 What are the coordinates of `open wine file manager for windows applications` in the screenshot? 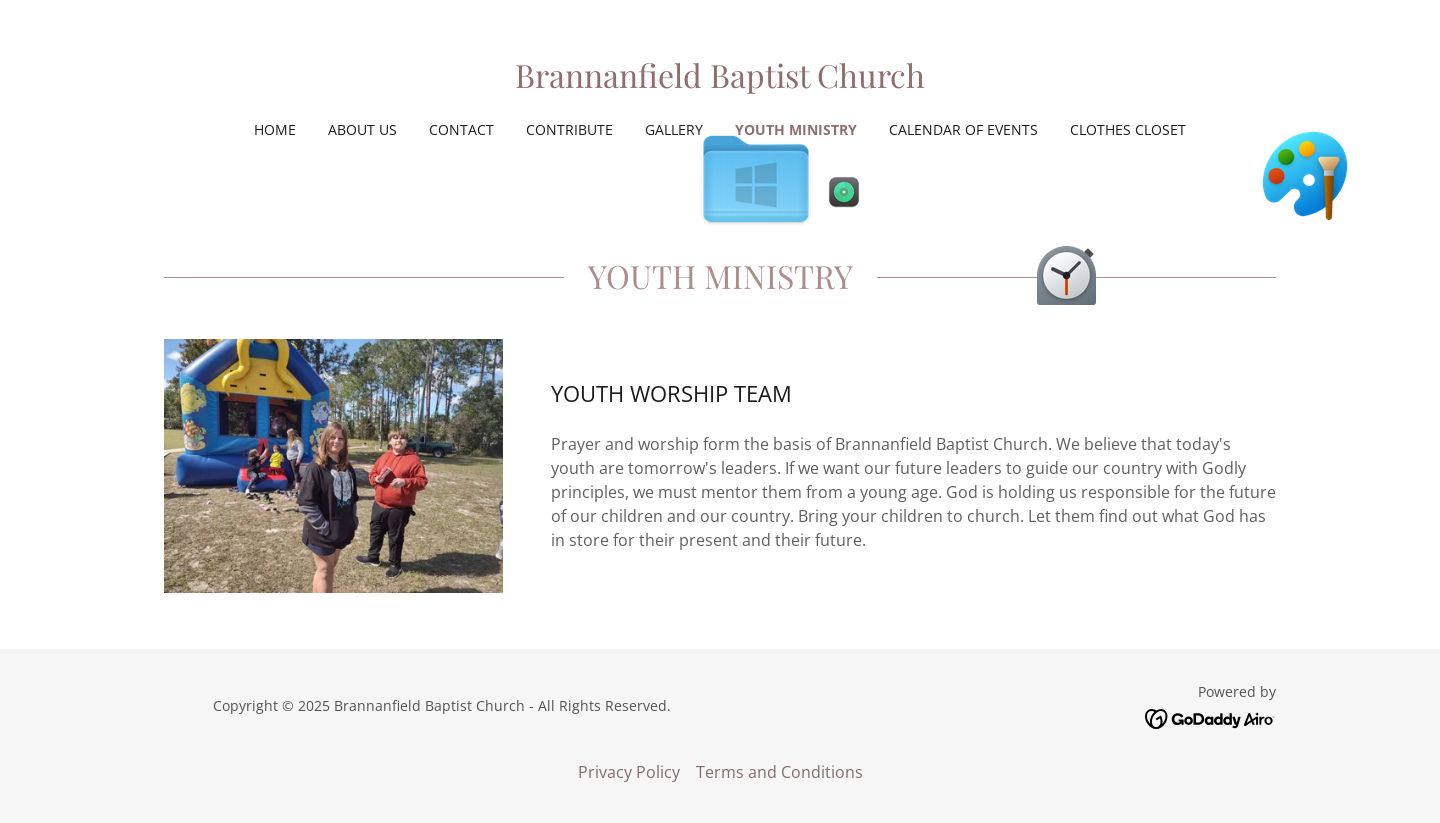 It's located at (756, 179).